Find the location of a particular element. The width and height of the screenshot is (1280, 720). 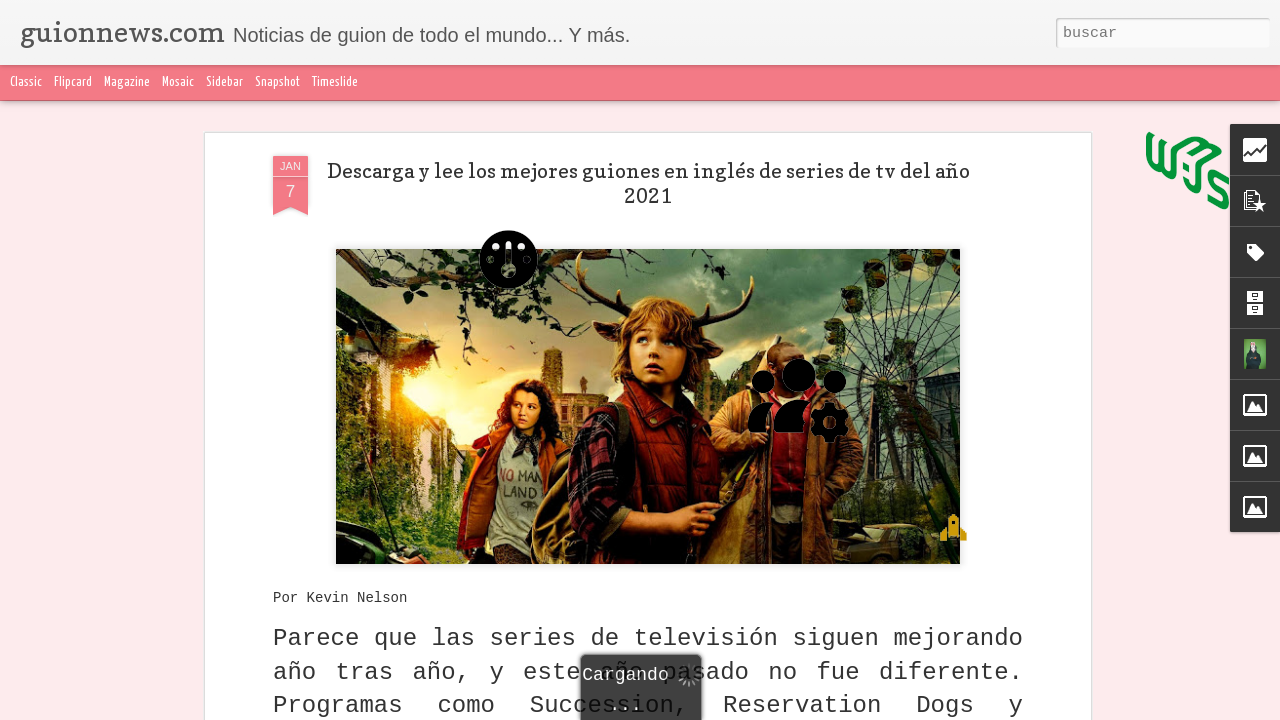

view performance or speed metrics is located at coordinates (508, 259).